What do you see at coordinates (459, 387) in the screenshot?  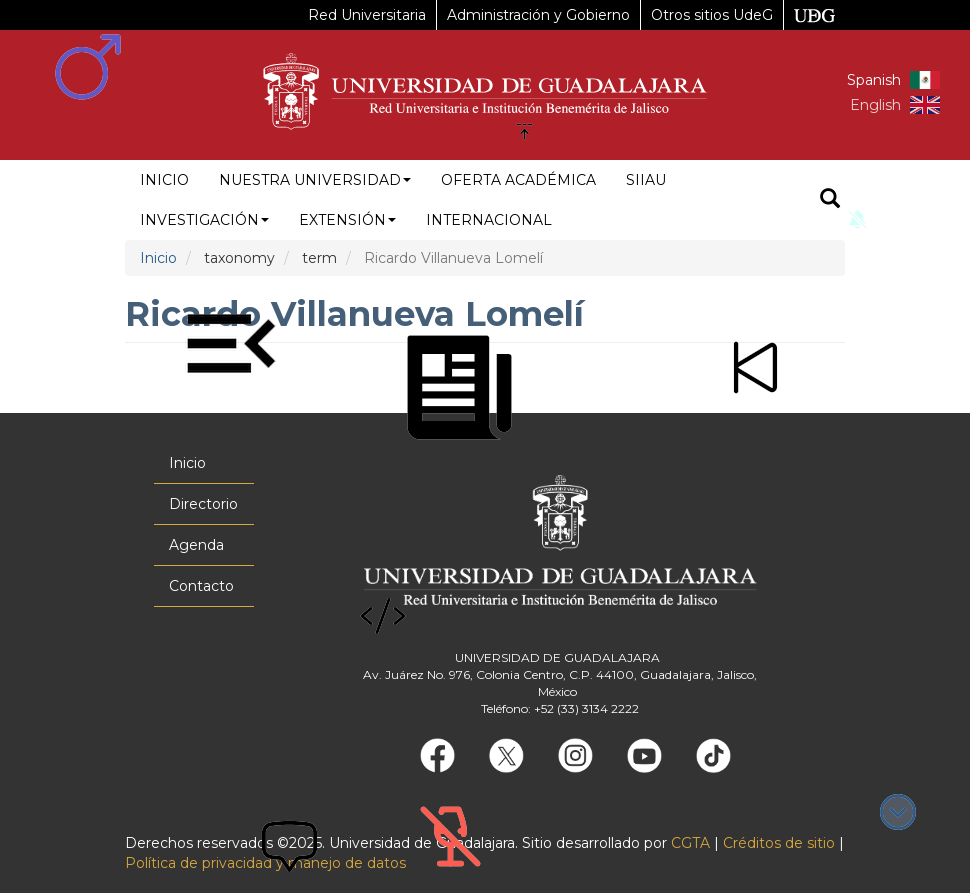 I see `view news or articles` at bounding box center [459, 387].